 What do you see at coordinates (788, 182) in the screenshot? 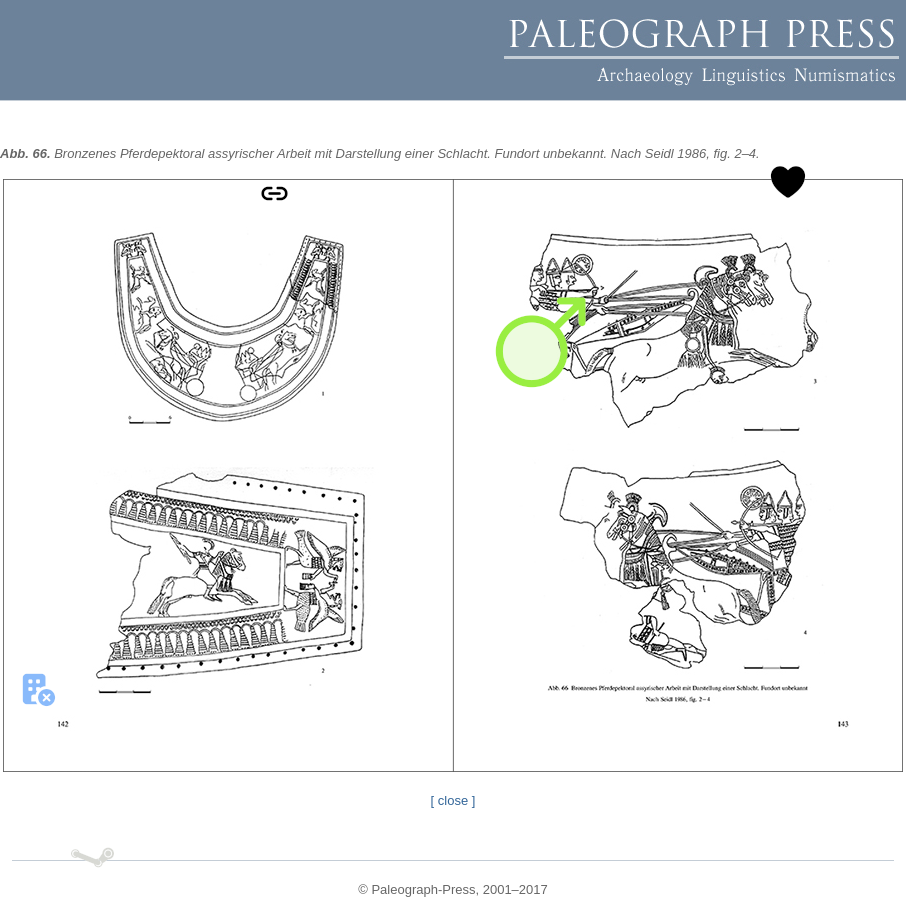
I see `add to favorites` at bounding box center [788, 182].